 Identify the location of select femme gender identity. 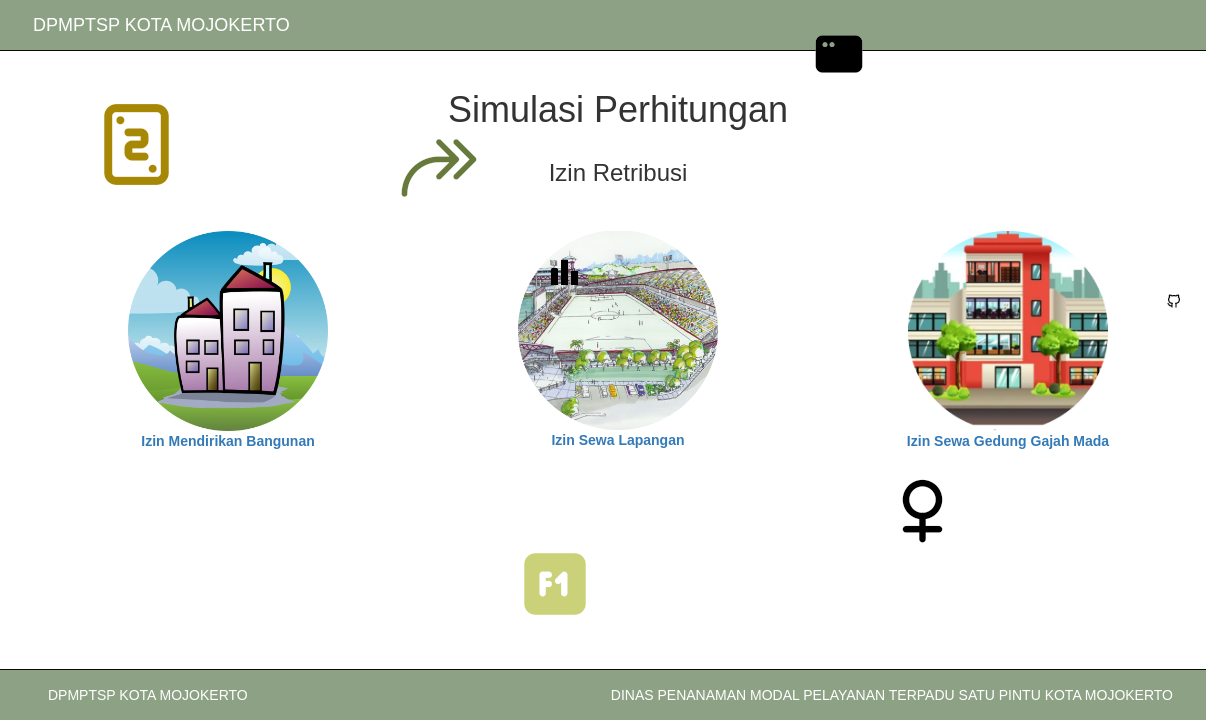
(922, 509).